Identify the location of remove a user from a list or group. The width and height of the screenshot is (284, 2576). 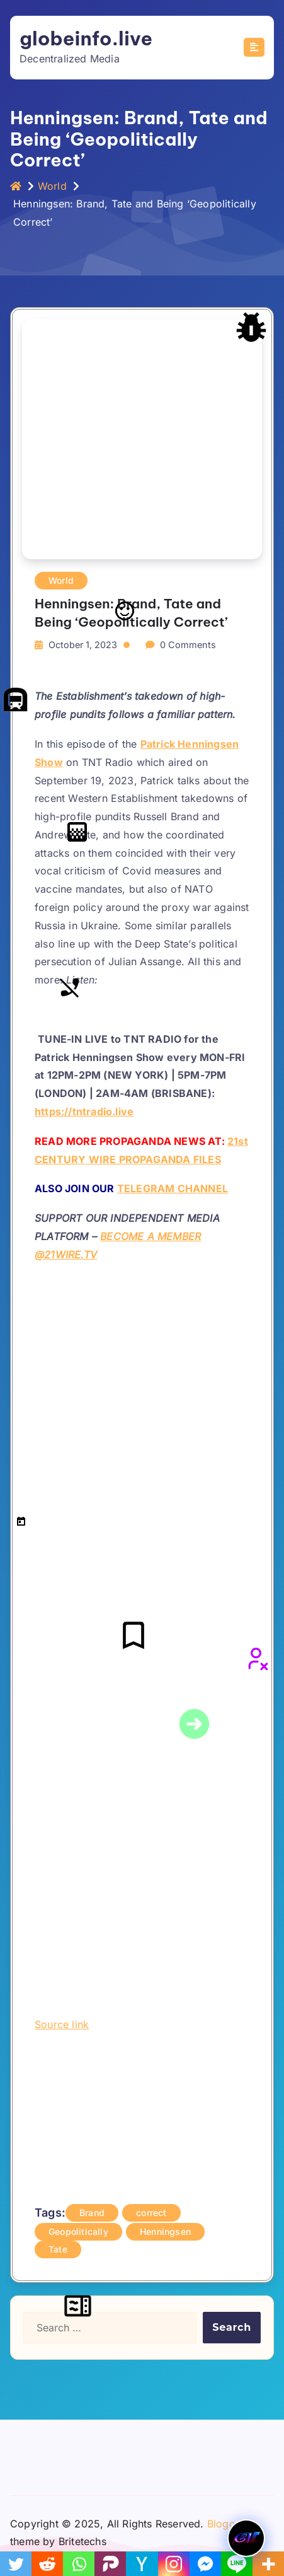
(256, 1658).